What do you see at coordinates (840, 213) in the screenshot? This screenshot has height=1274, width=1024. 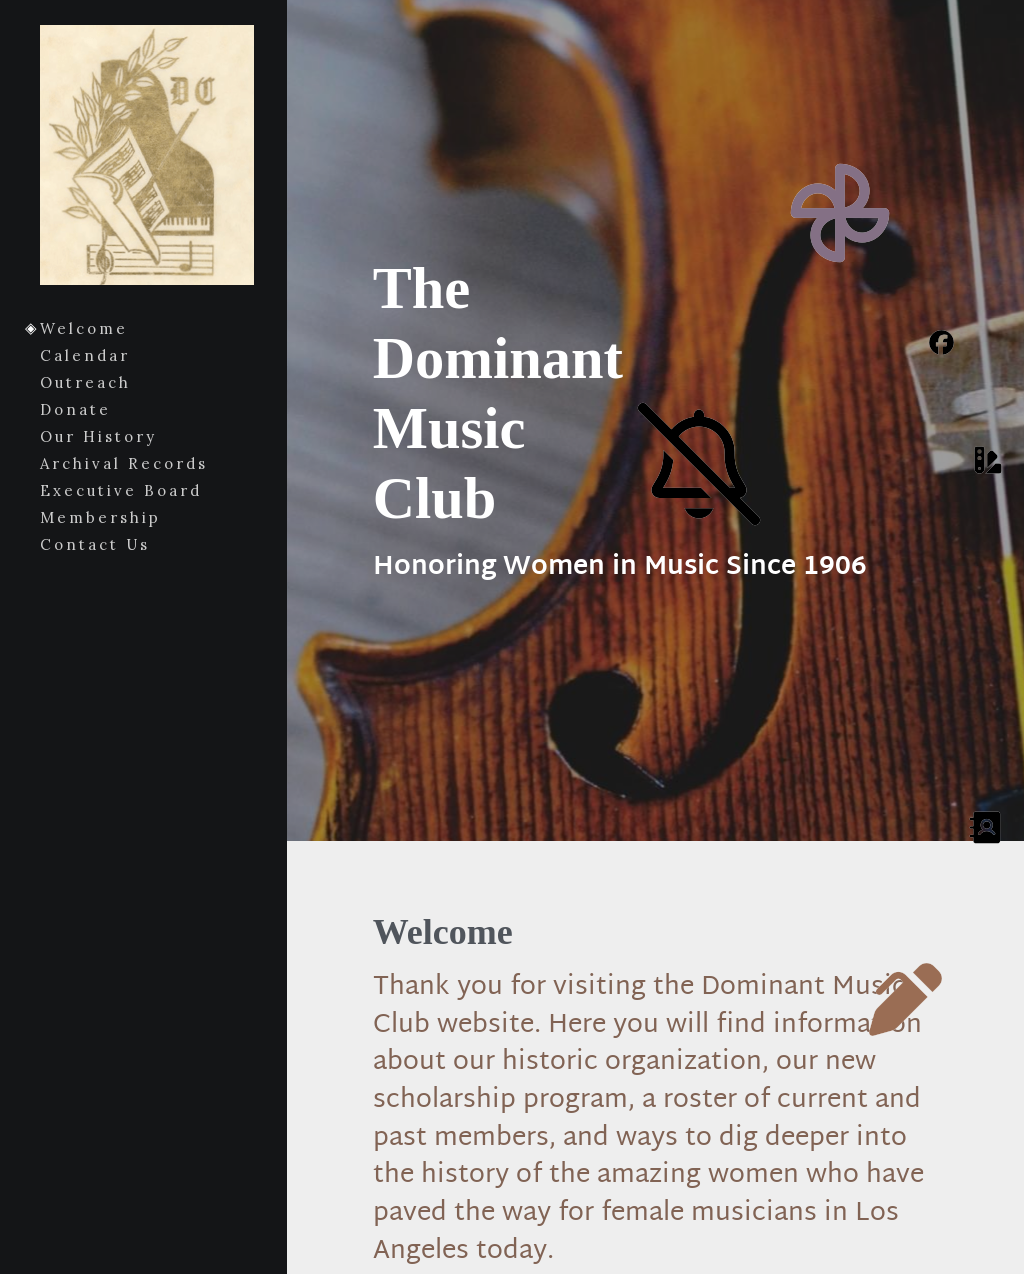 I see `access renewable energy settings` at bounding box center [840, 213].